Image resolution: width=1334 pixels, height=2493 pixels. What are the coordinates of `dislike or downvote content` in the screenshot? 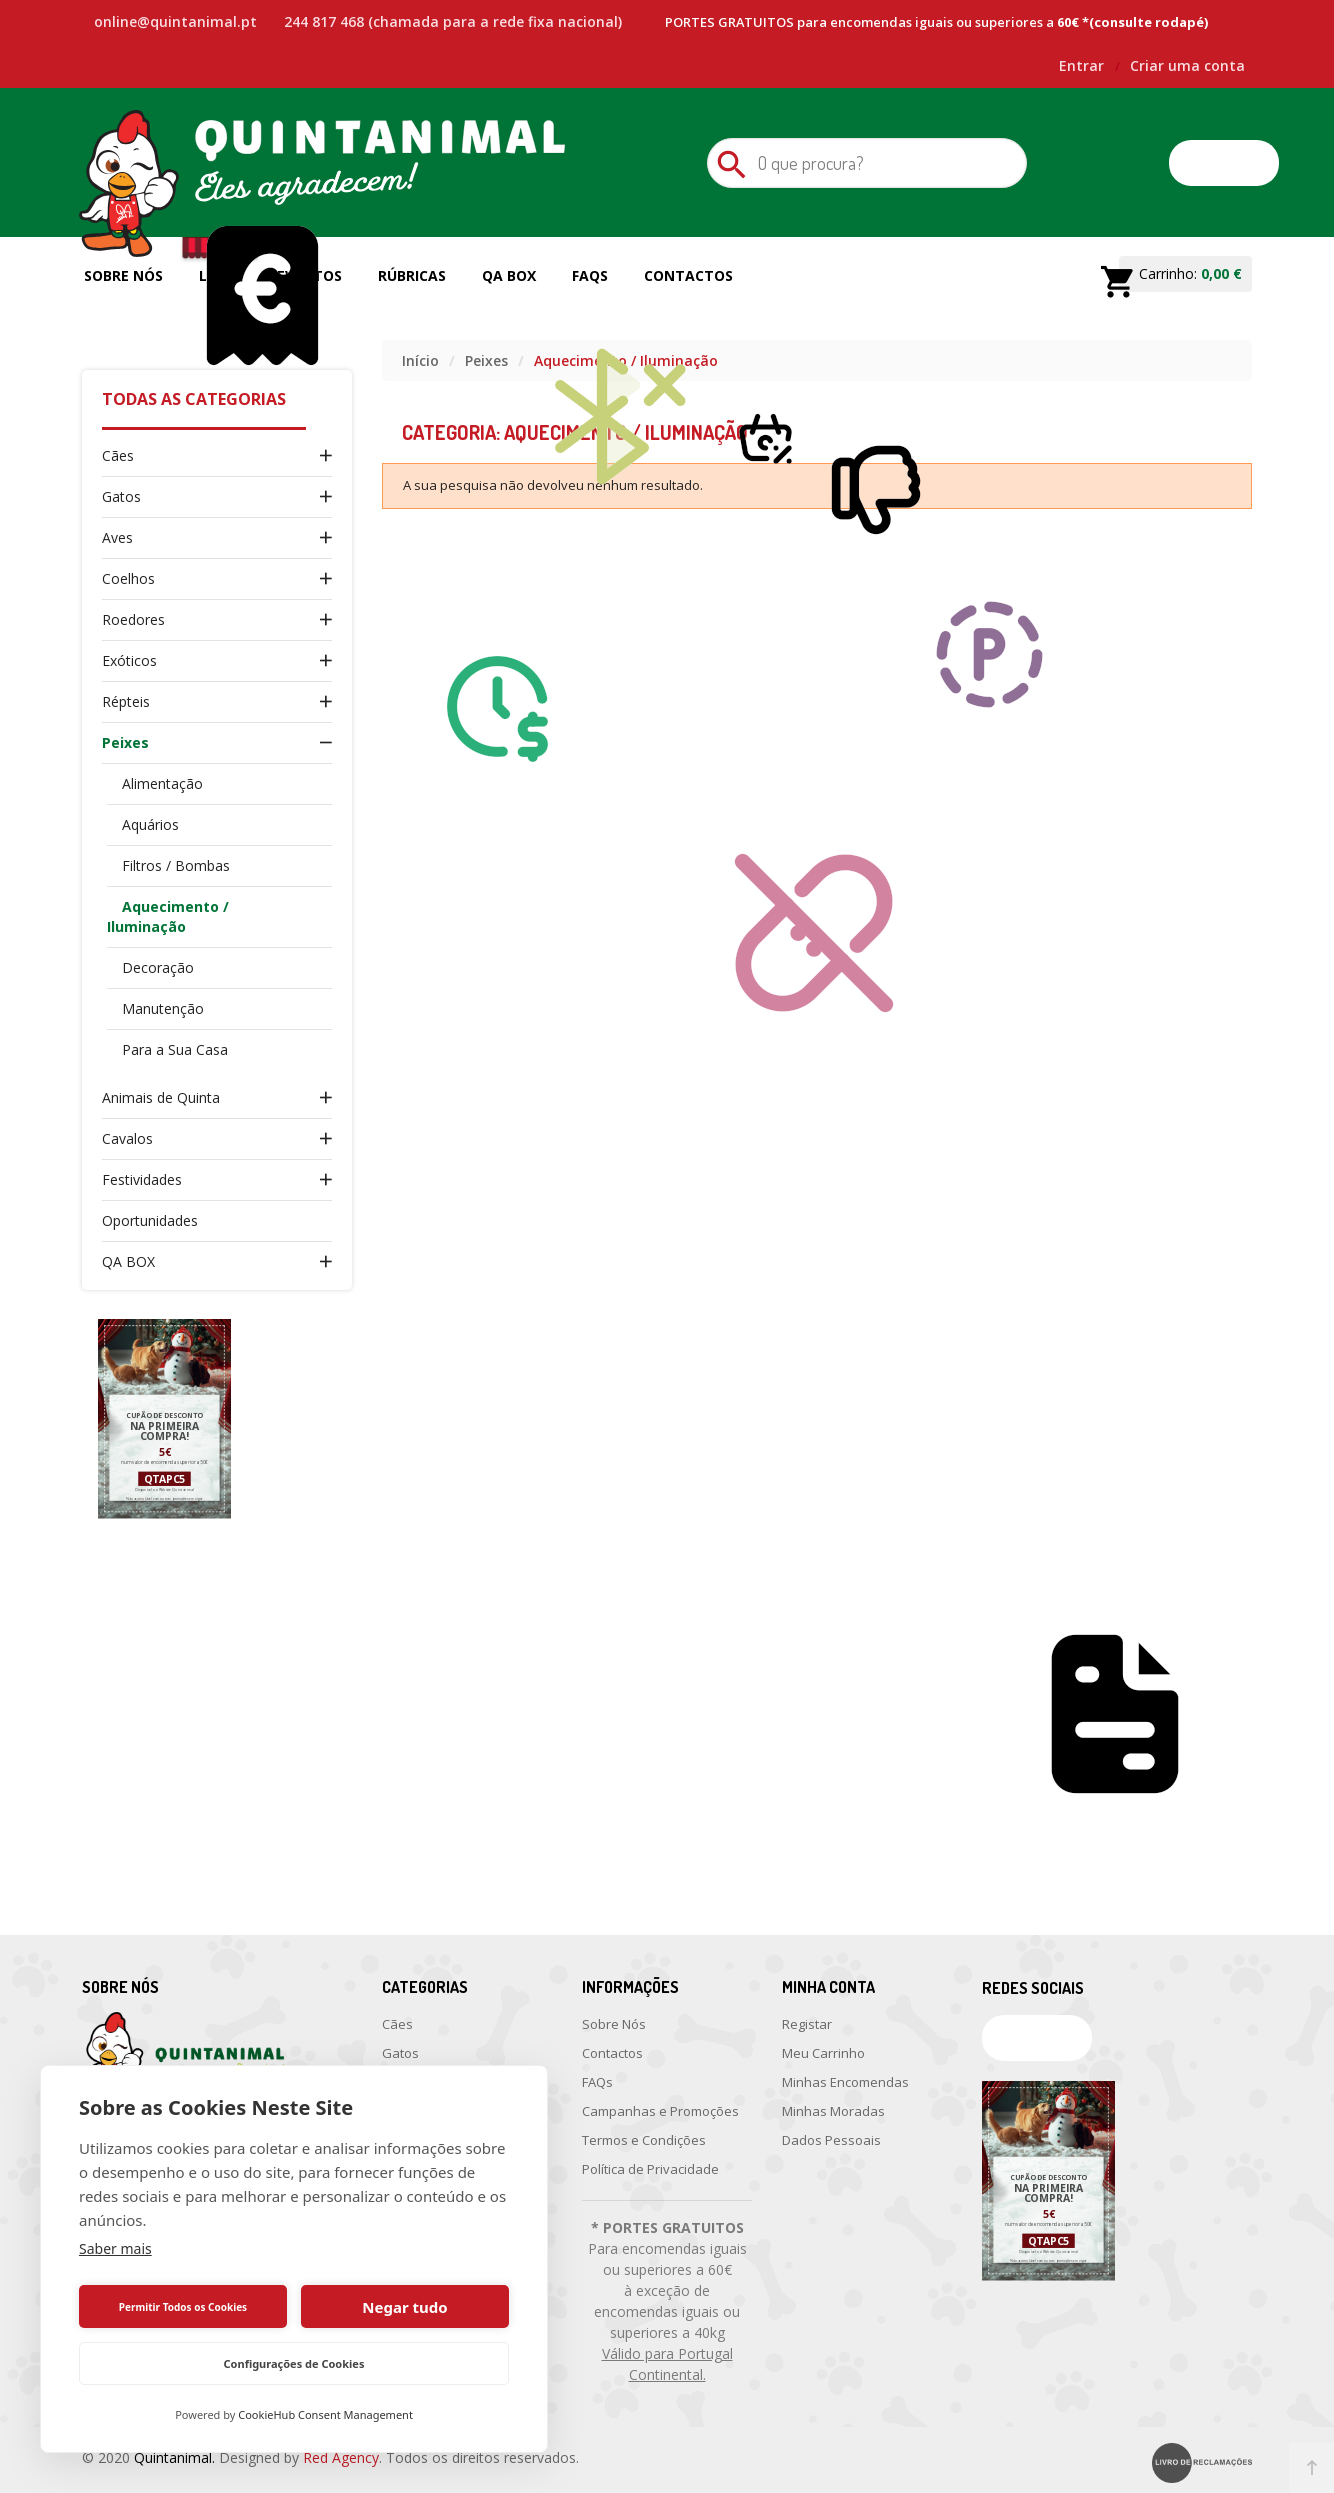 It's located at (879, 487).